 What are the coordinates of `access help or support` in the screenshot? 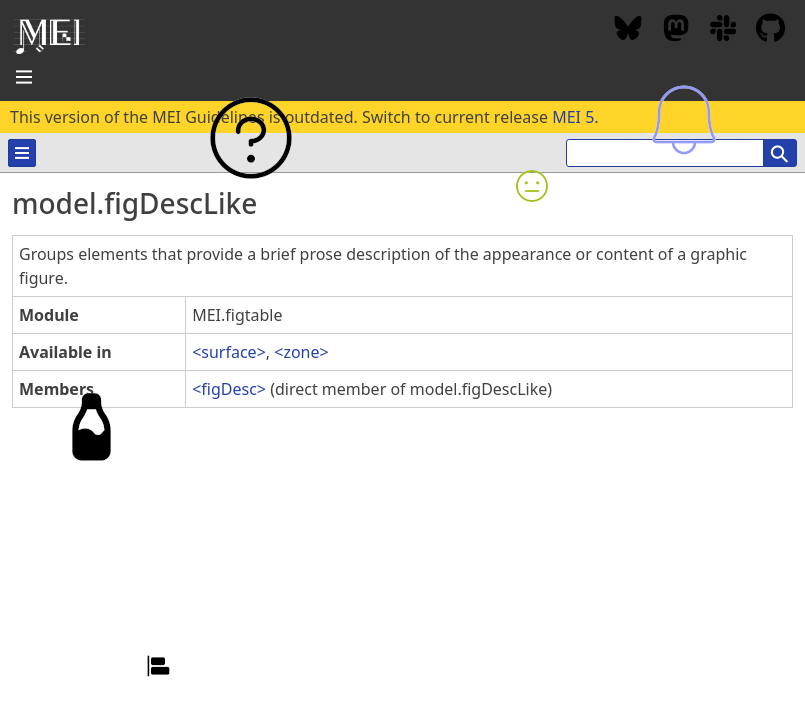 It's located at (251, 138).